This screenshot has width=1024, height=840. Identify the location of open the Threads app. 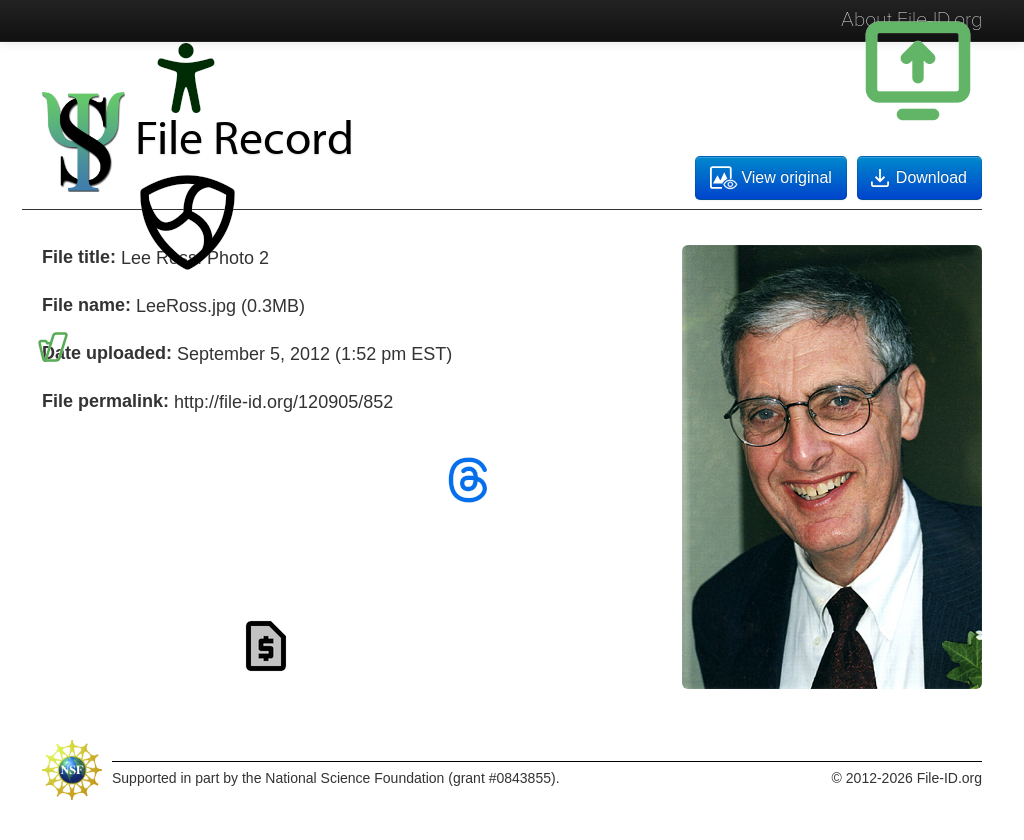
(469, 480).